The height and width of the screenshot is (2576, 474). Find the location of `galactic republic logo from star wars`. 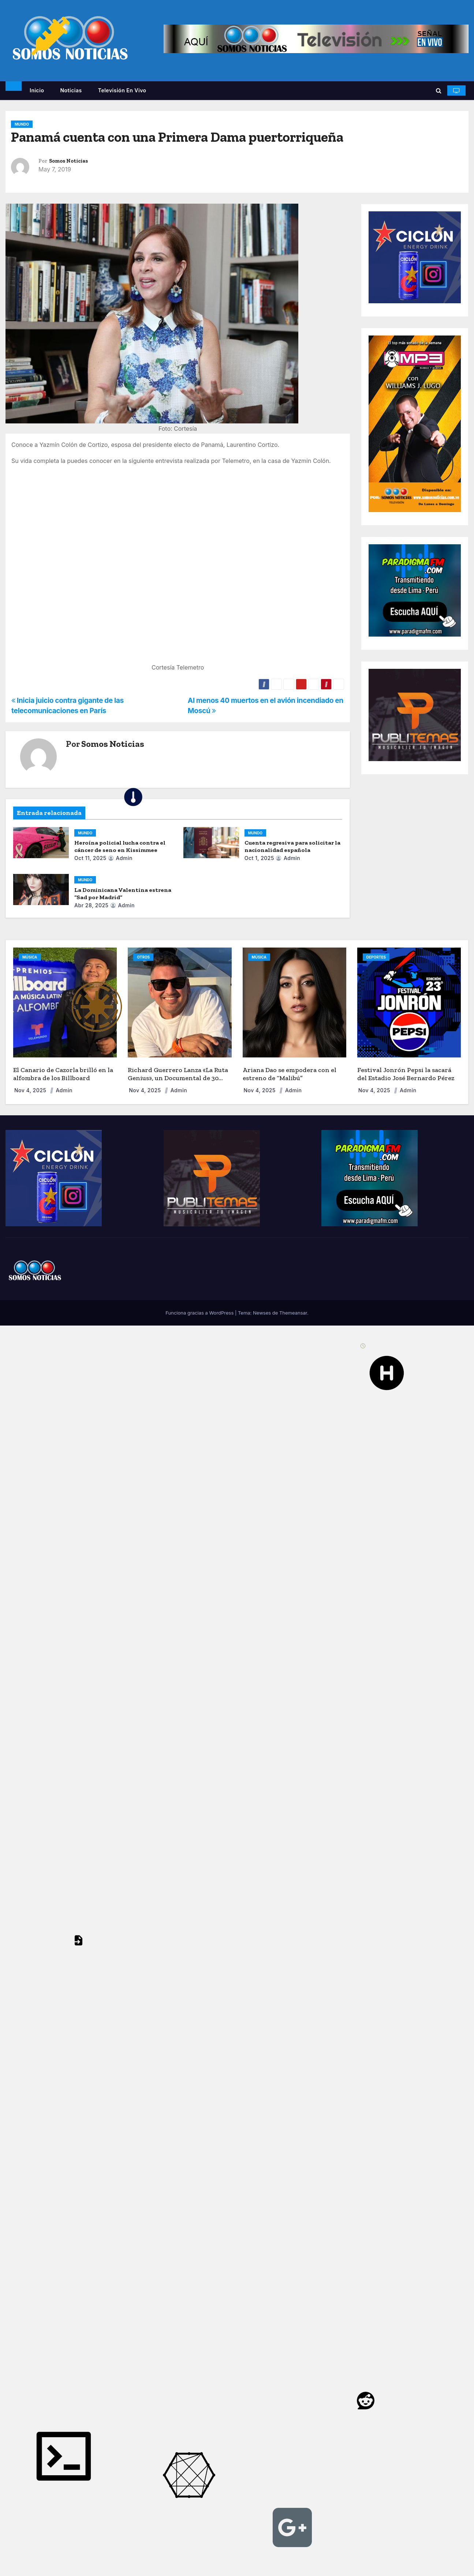

galactic republic logo from star wars is located at coordinates (97, 1007).